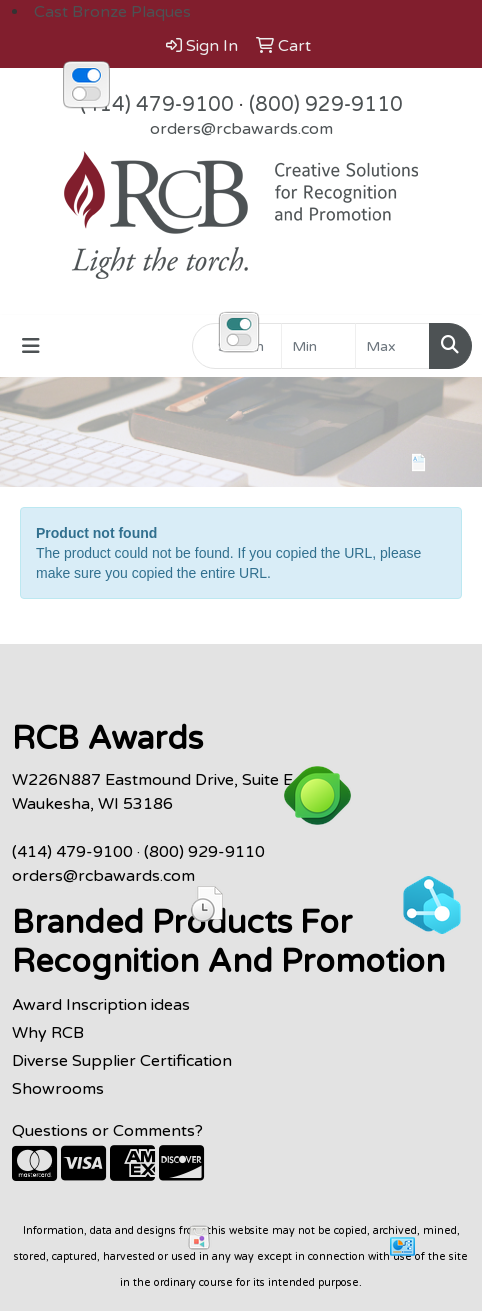 The width and height of the screenshot is (482, 1311). I want to click on open the software center to browse and install apps, so click(199, 1237).